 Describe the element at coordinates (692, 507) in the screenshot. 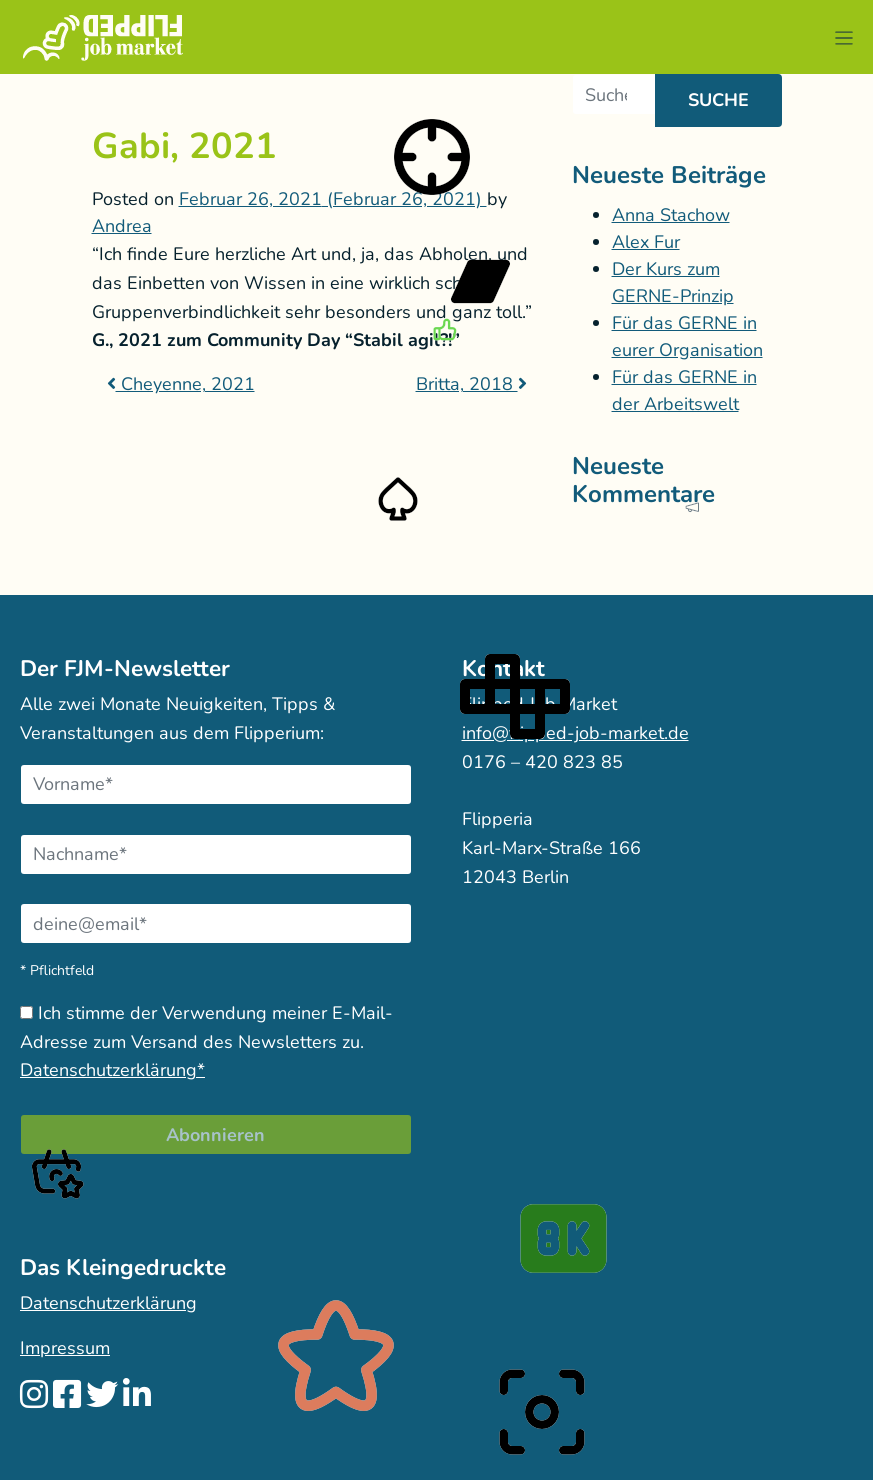

I see `make an announcement or broadcast` at that location.